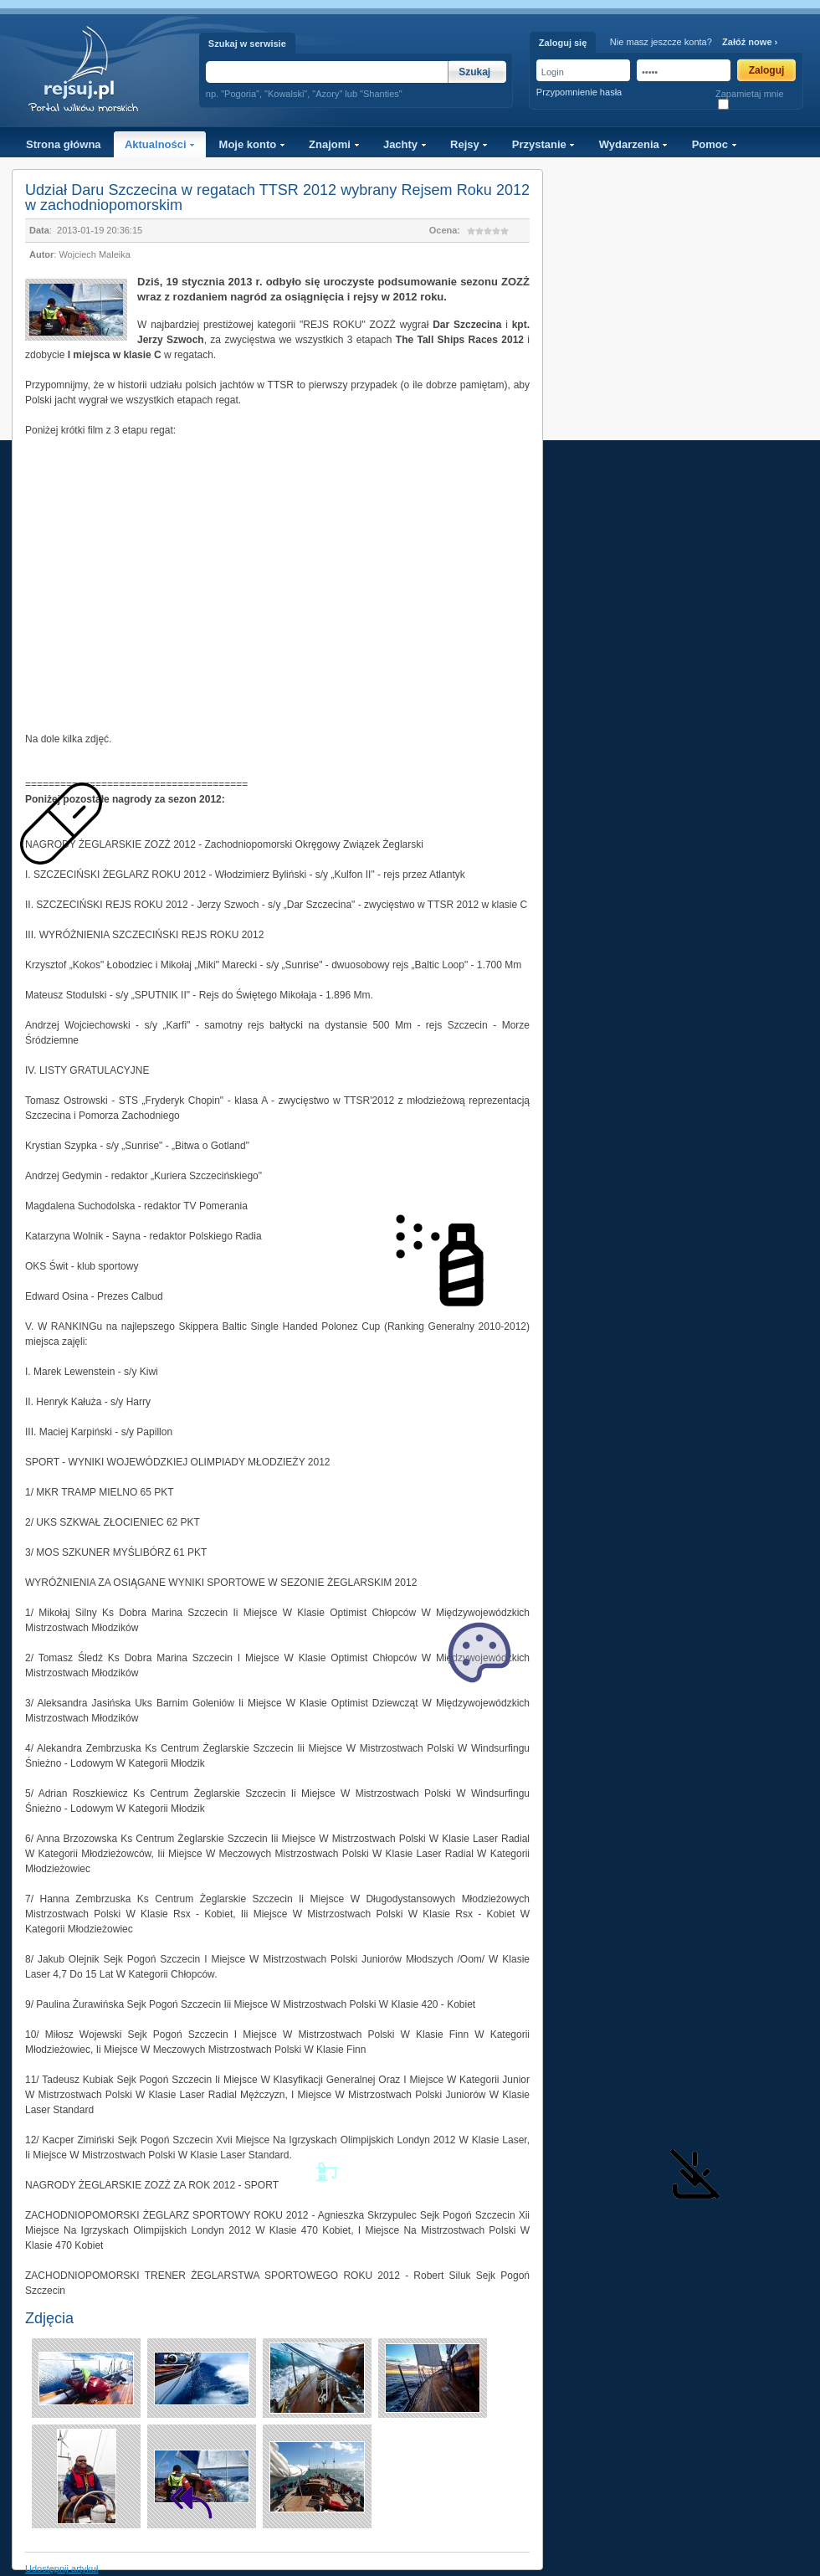  Describe the element at coordinates (61, 824) in the screenshot. I see `access medication reminders or health tracking` at that location.